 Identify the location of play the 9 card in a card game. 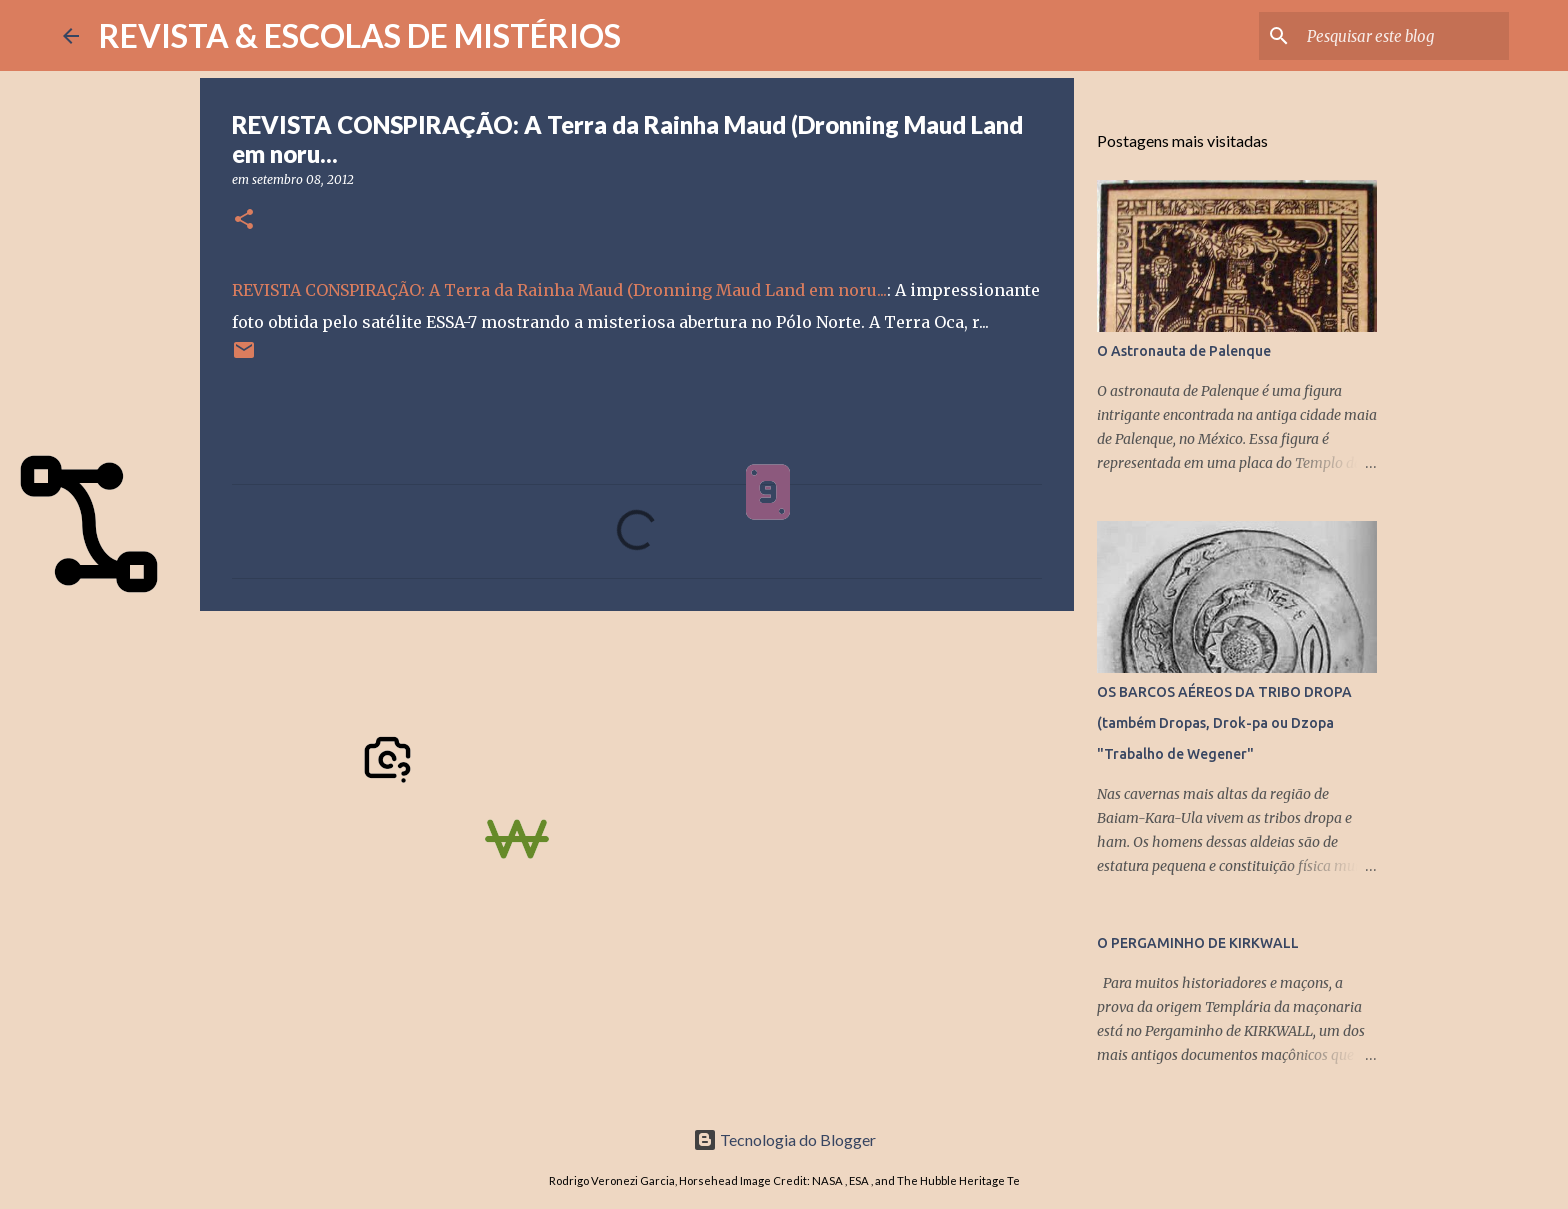
(768, 492).